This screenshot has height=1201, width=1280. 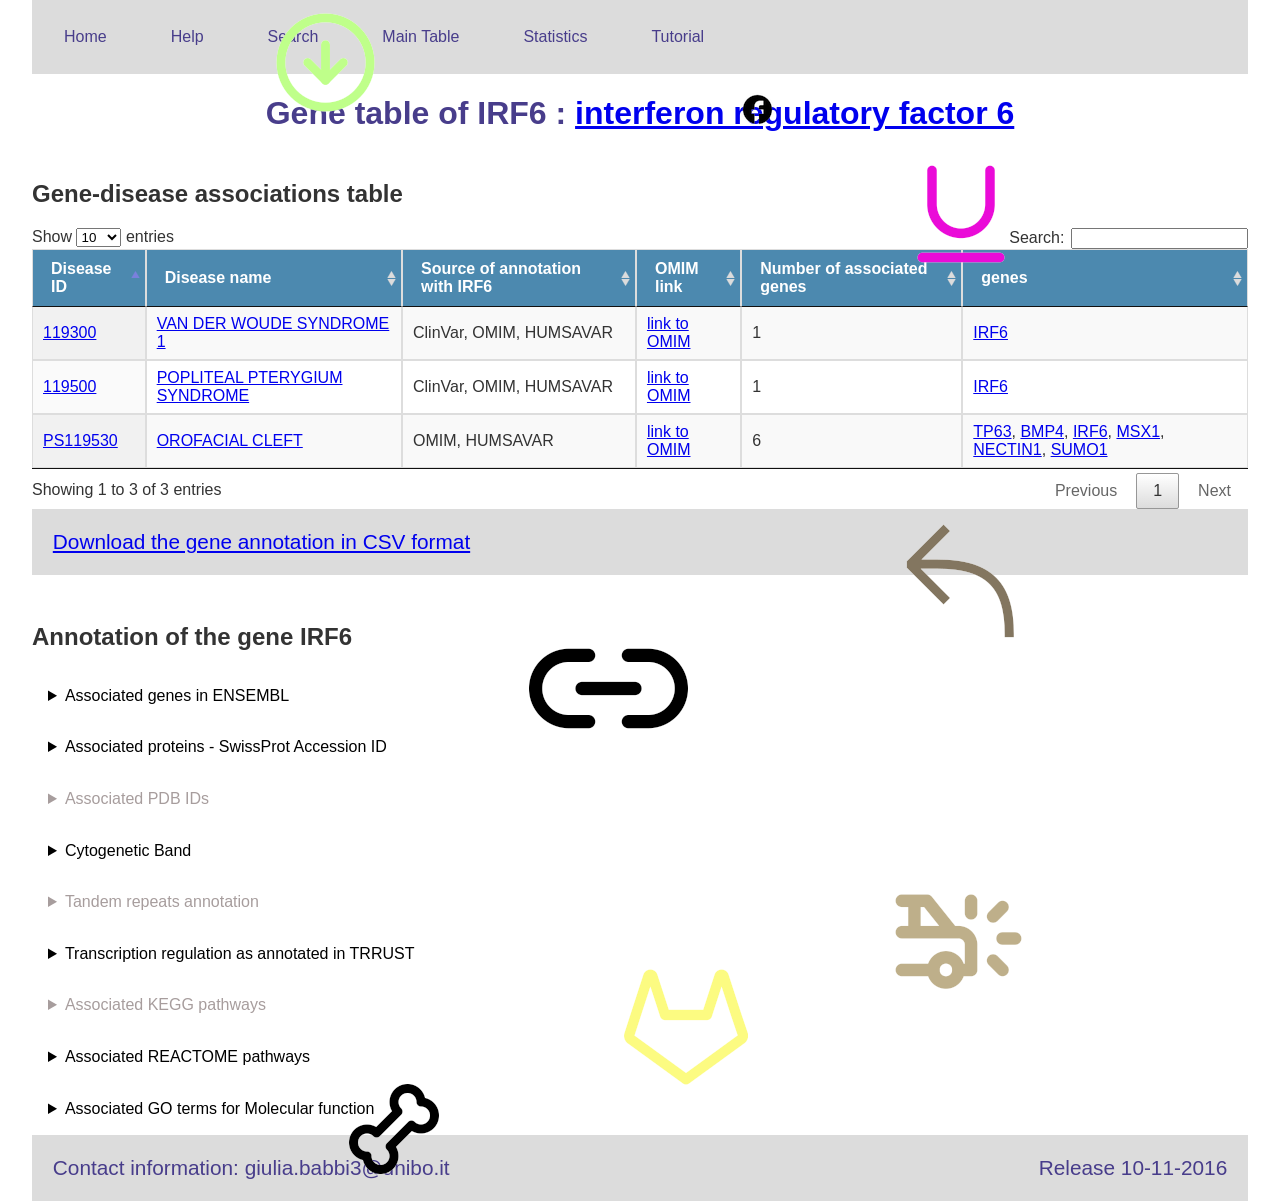 What do you see at coordinates (608, 688) in the screenshot?
I see `copy or share a link` at bounding box center [608, 688].